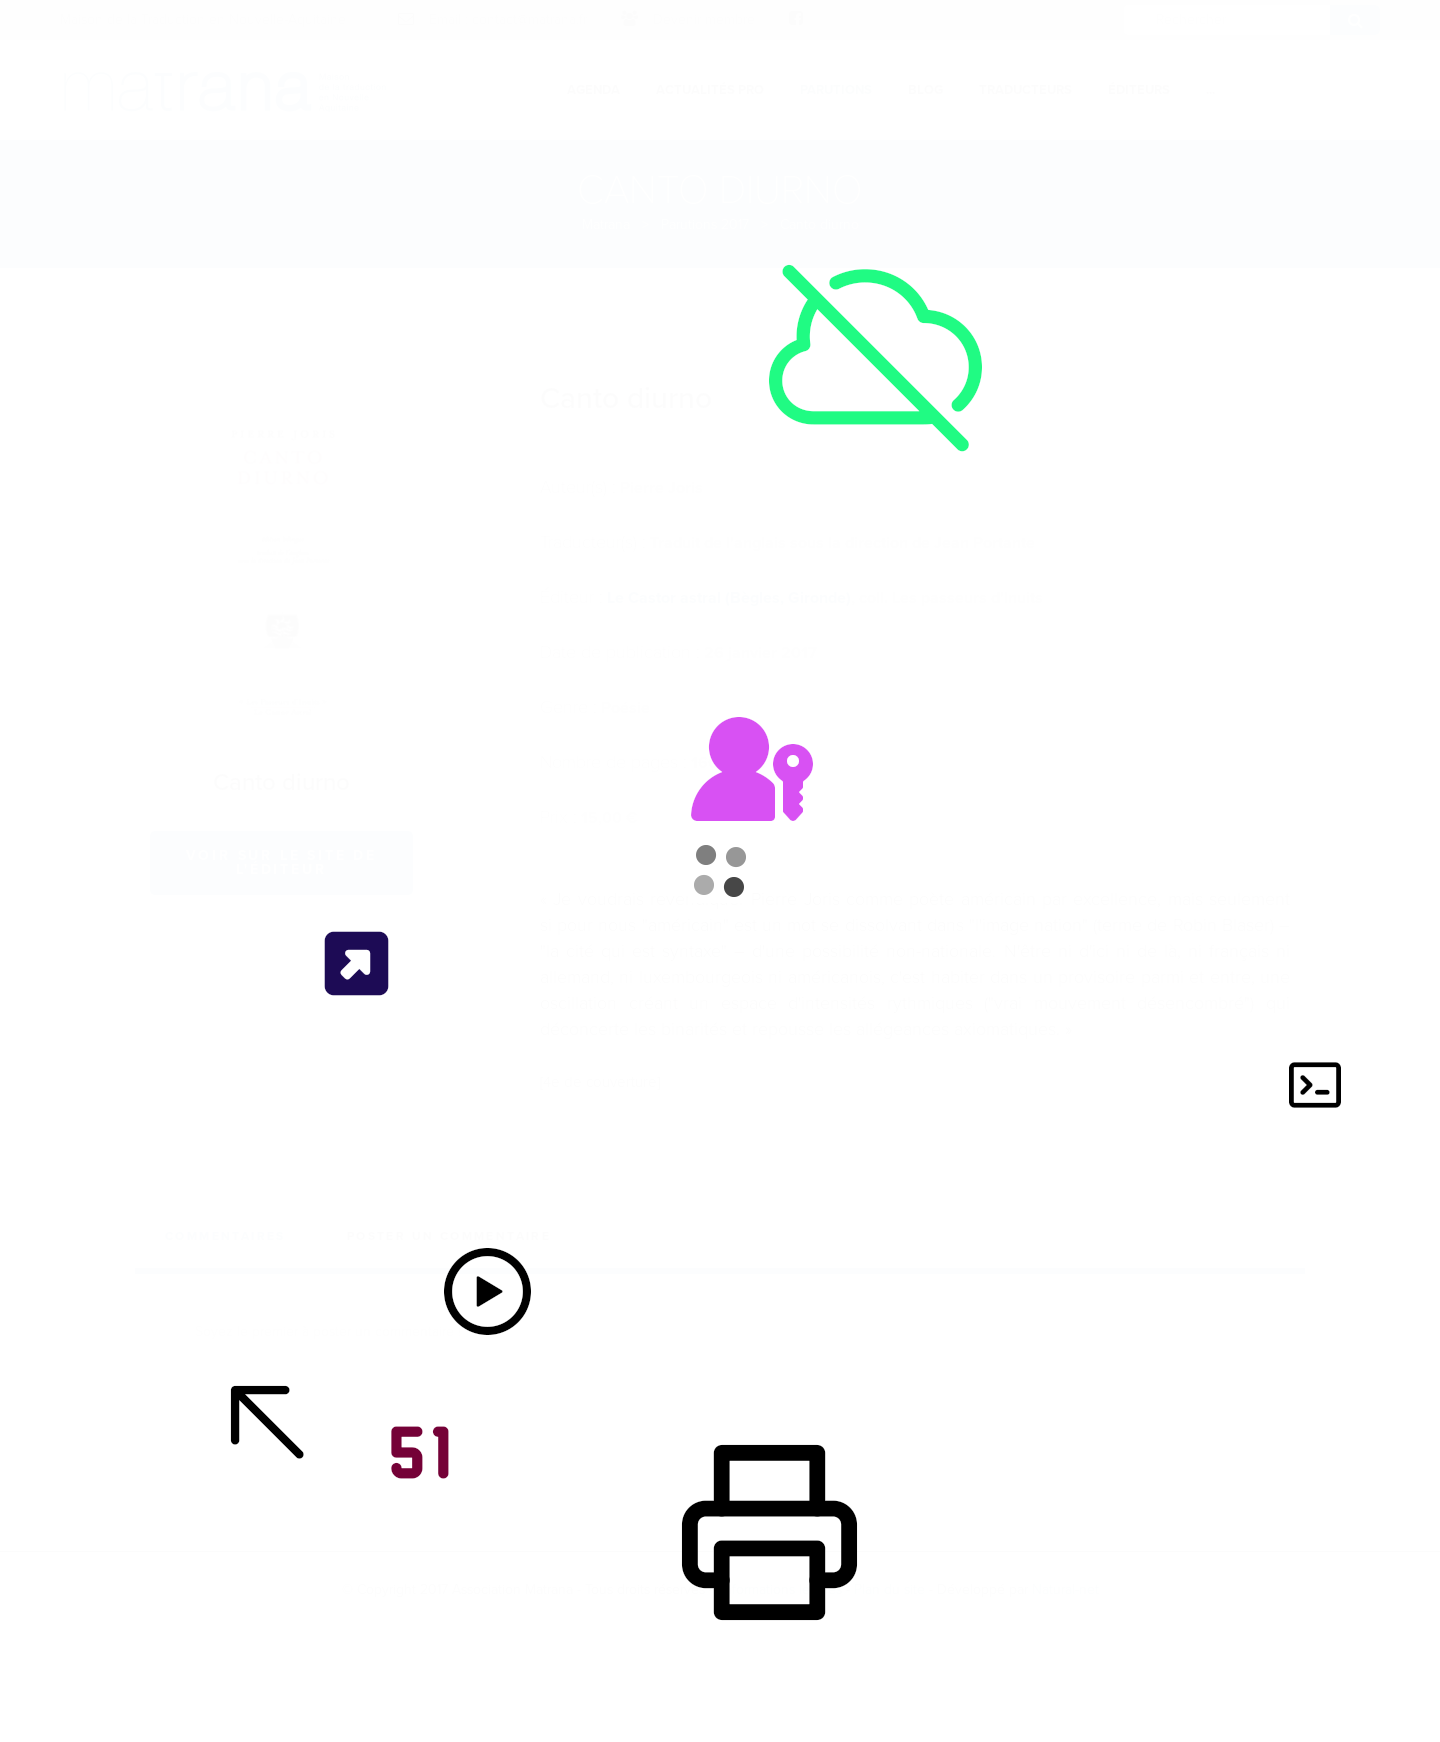 The height and width of the screenshot is (1742, 1440). Describe the element at coordinates (356, 963) in the screenshot. I see `open link in a new window or tab` at that location.